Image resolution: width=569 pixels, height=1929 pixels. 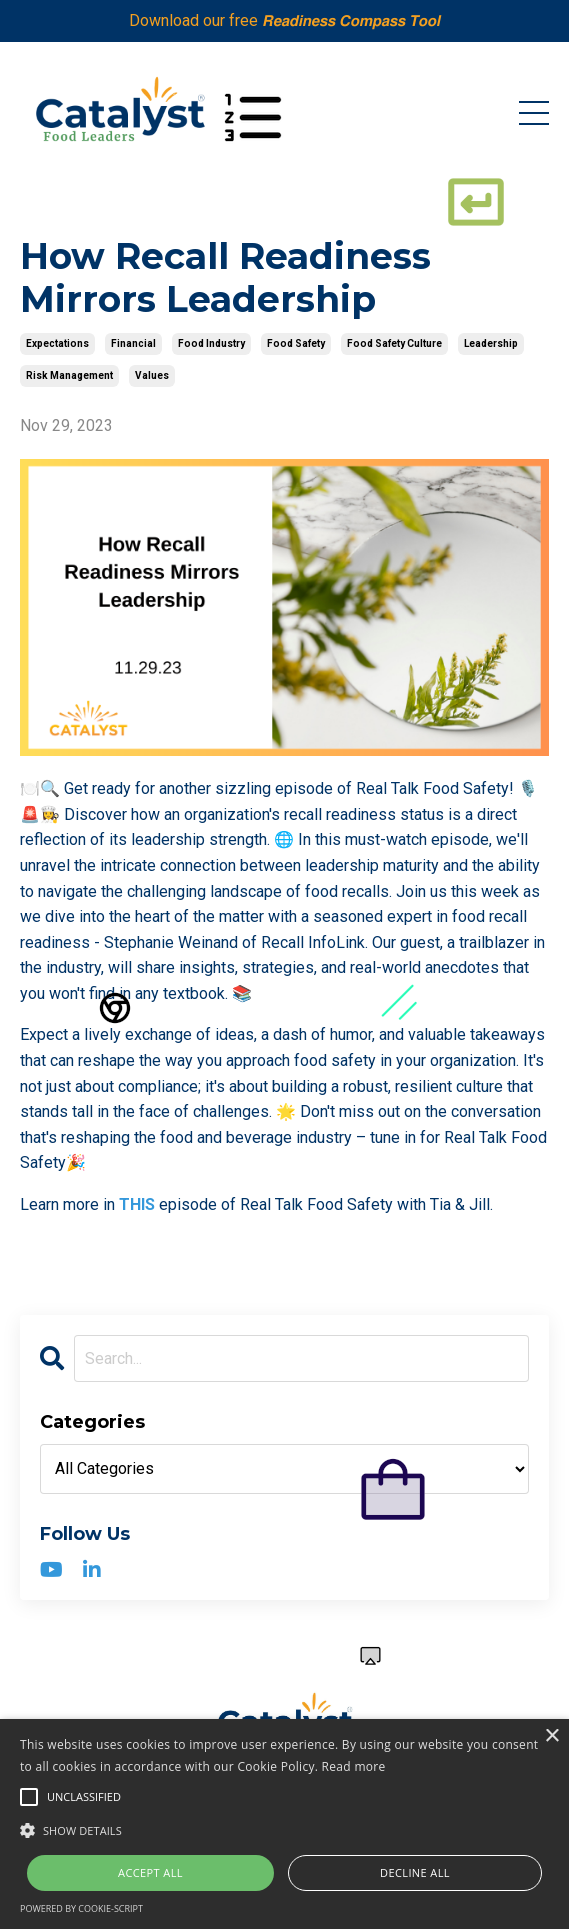 What do you see at coordinates (254, 117) in the screenshot?
I see `create a numbered list` at bounding box center [254, 117].